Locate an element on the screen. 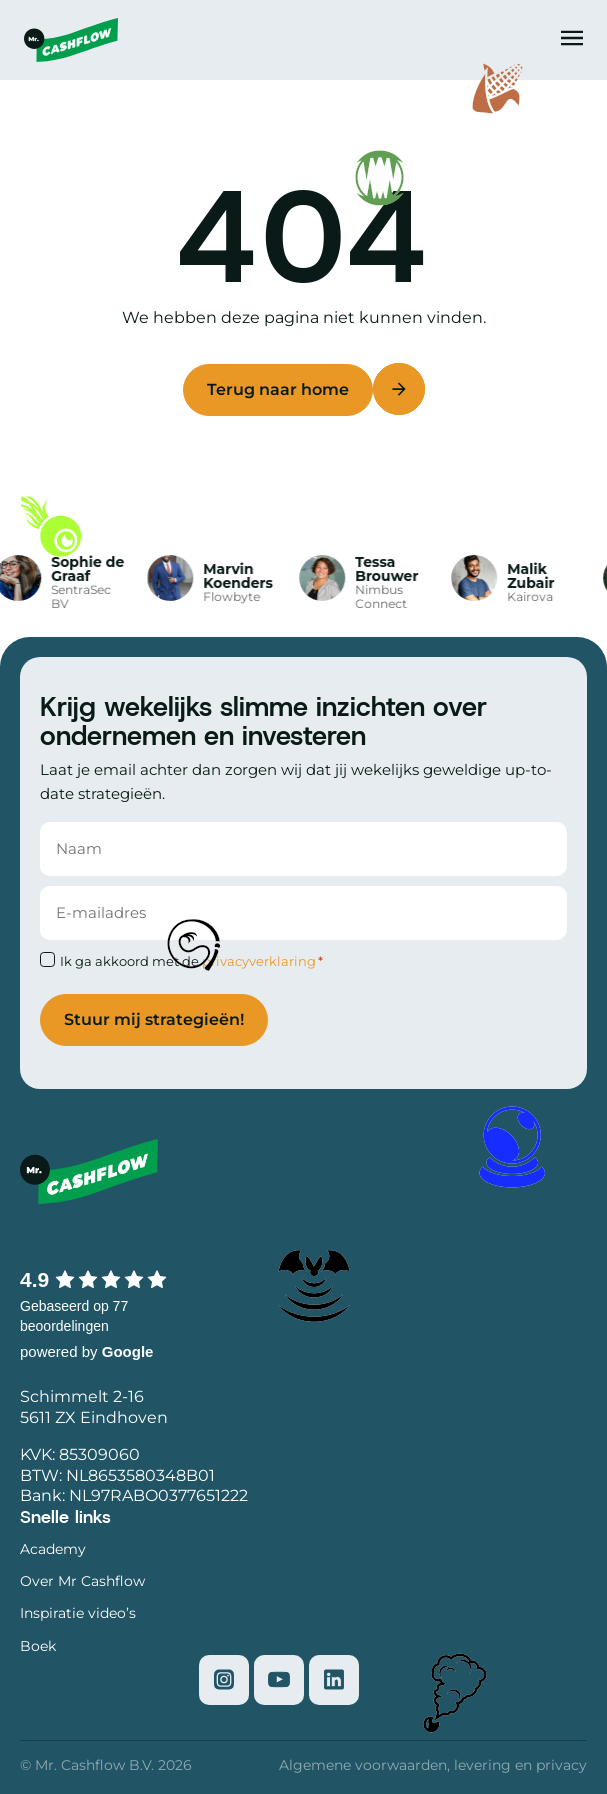 The width and height of the screenshot is (607, 1794). activate sonic attack ability is located at coordinates (314, 1286).